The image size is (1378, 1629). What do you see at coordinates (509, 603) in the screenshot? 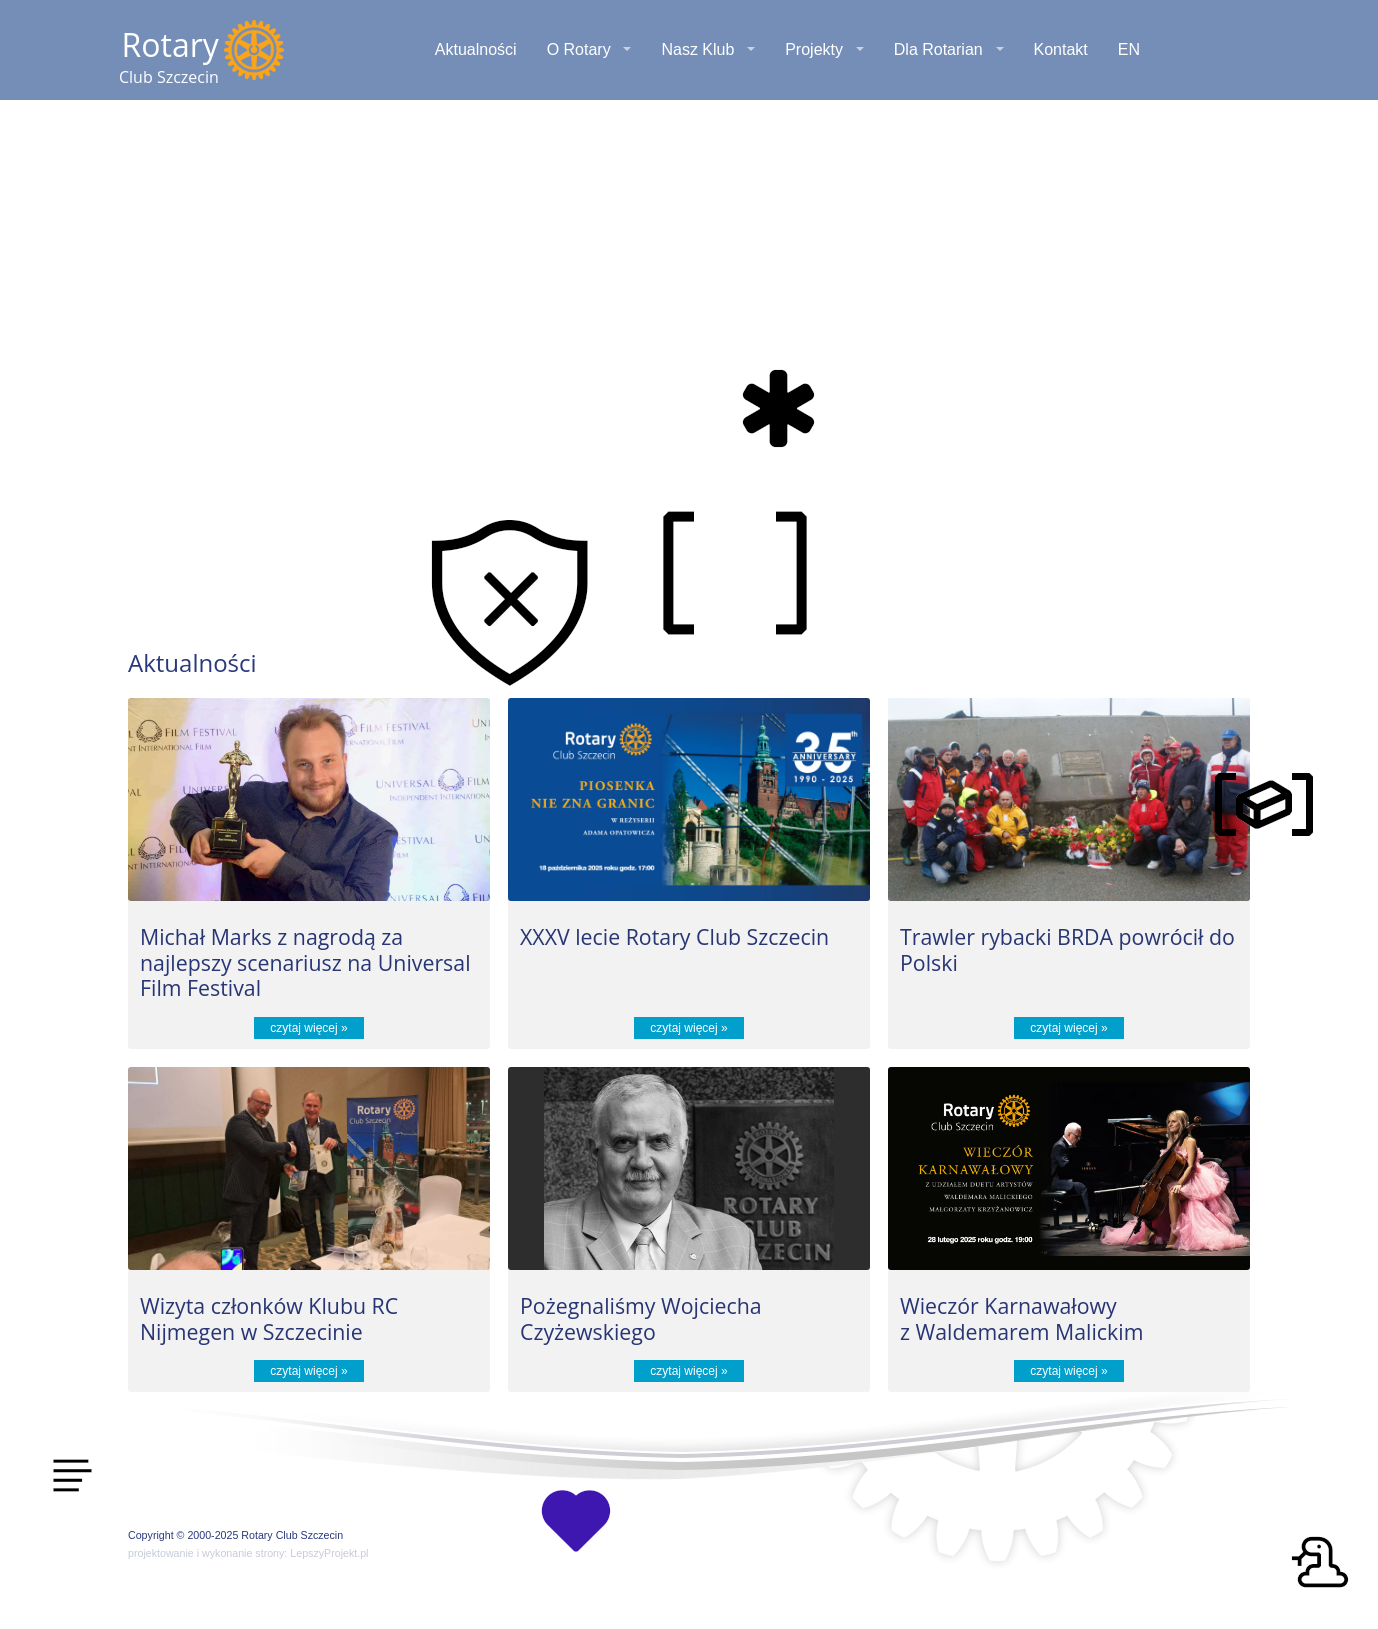
I see `indicates an untrusted workspace or security warning` at bounding box center [509, 603].